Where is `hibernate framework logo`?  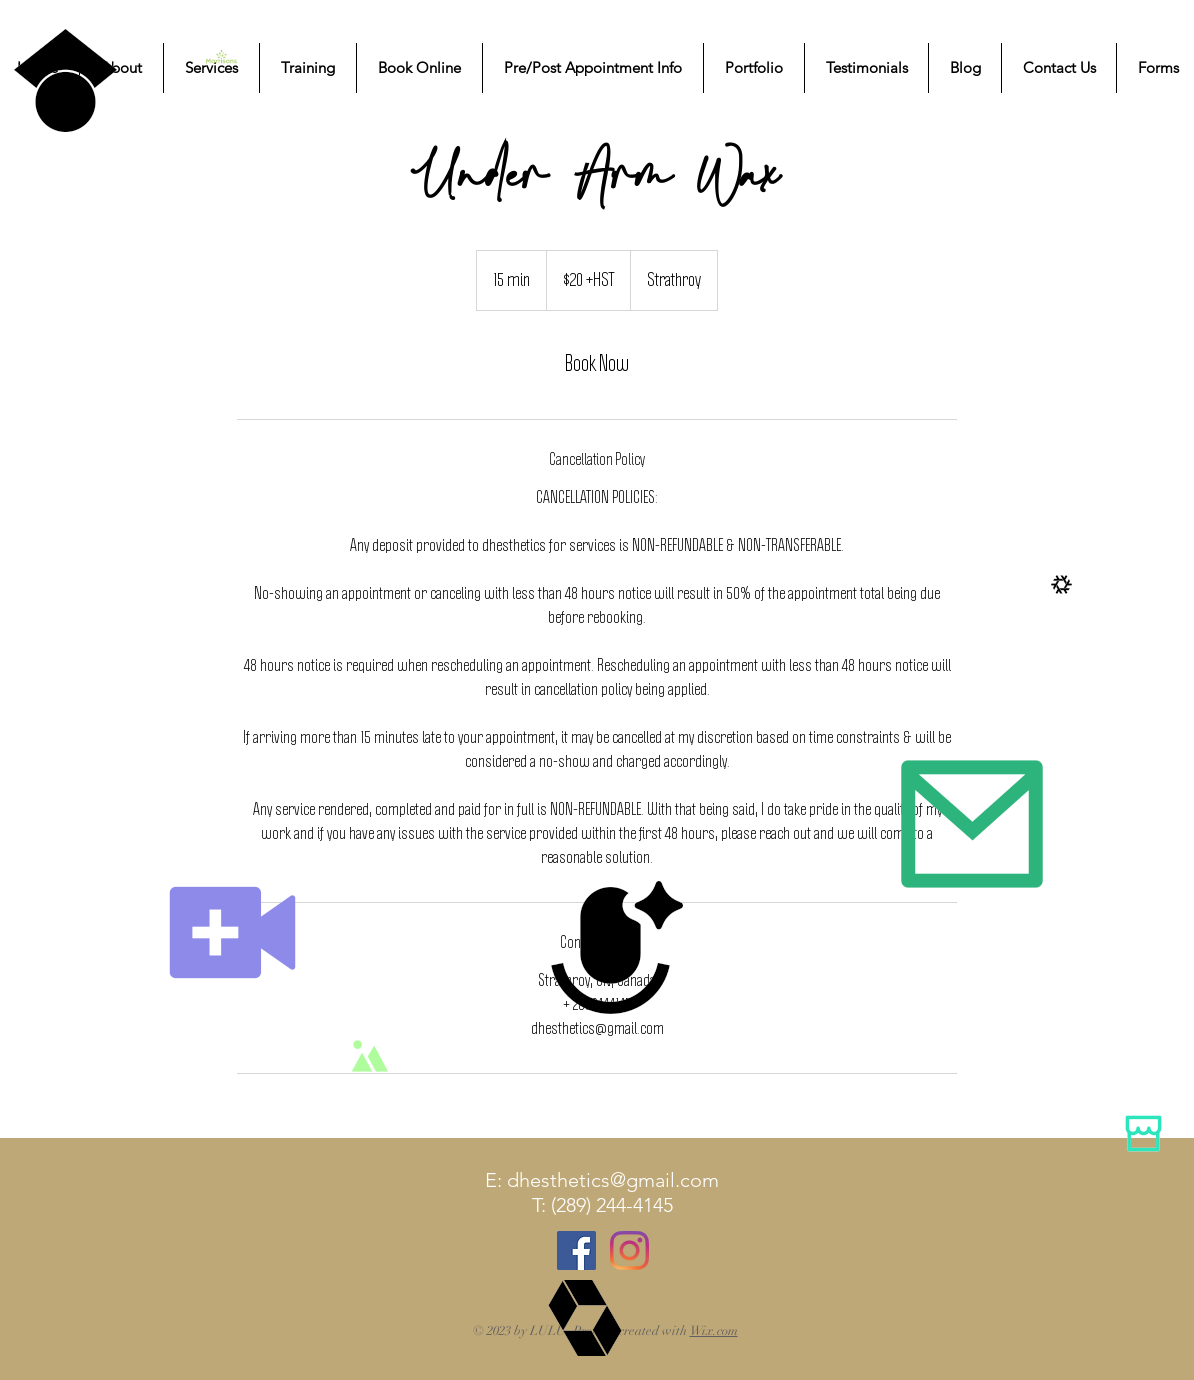
hibernate framework logo is located at coordinates (585, 1318).